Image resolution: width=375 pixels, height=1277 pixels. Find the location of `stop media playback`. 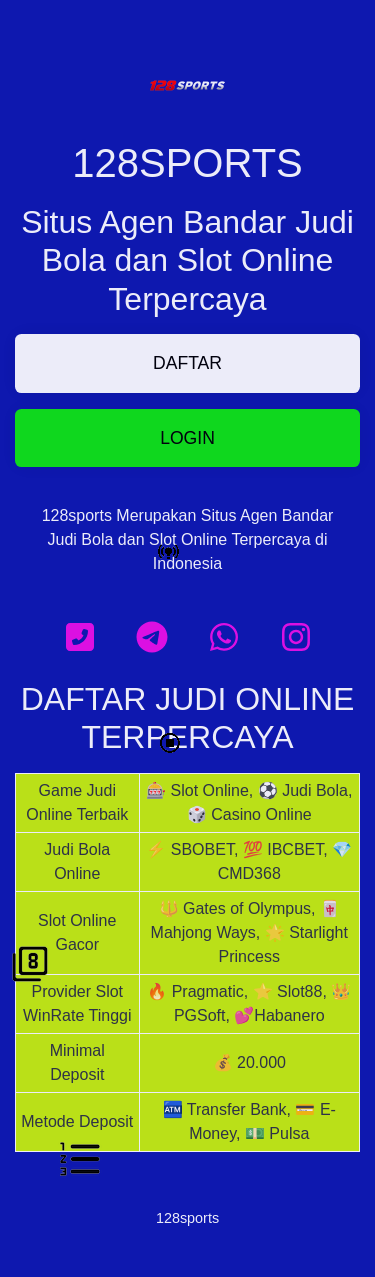

stop media playback is located at coordinates (170, 743).